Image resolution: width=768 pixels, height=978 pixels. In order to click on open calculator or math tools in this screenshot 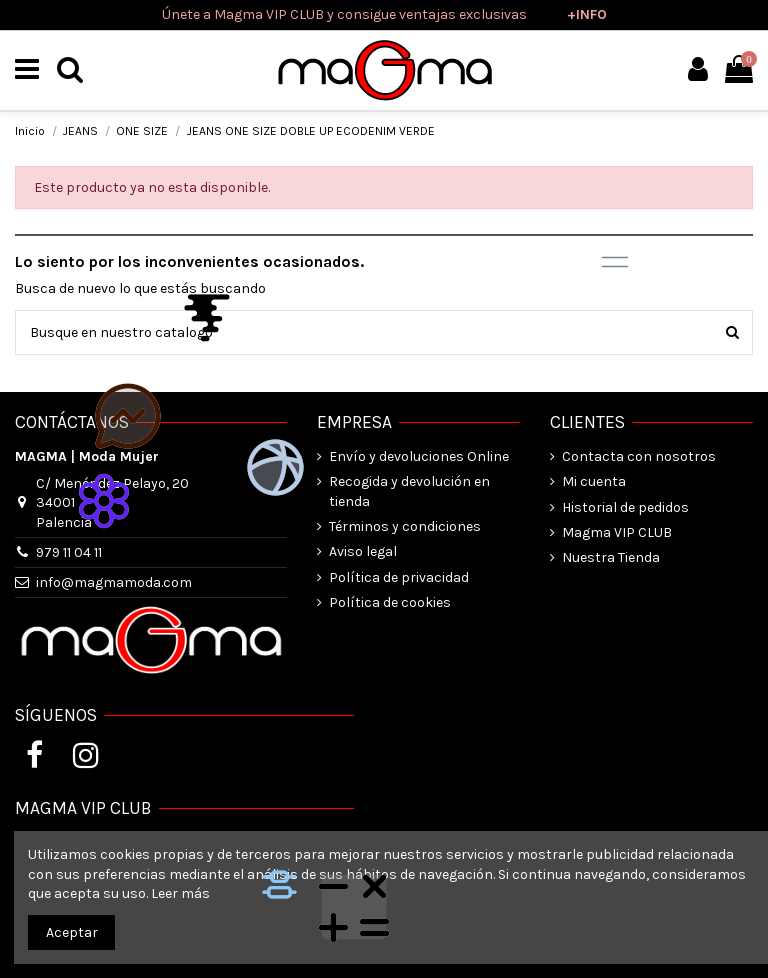, I will do `click(354, 907)`.